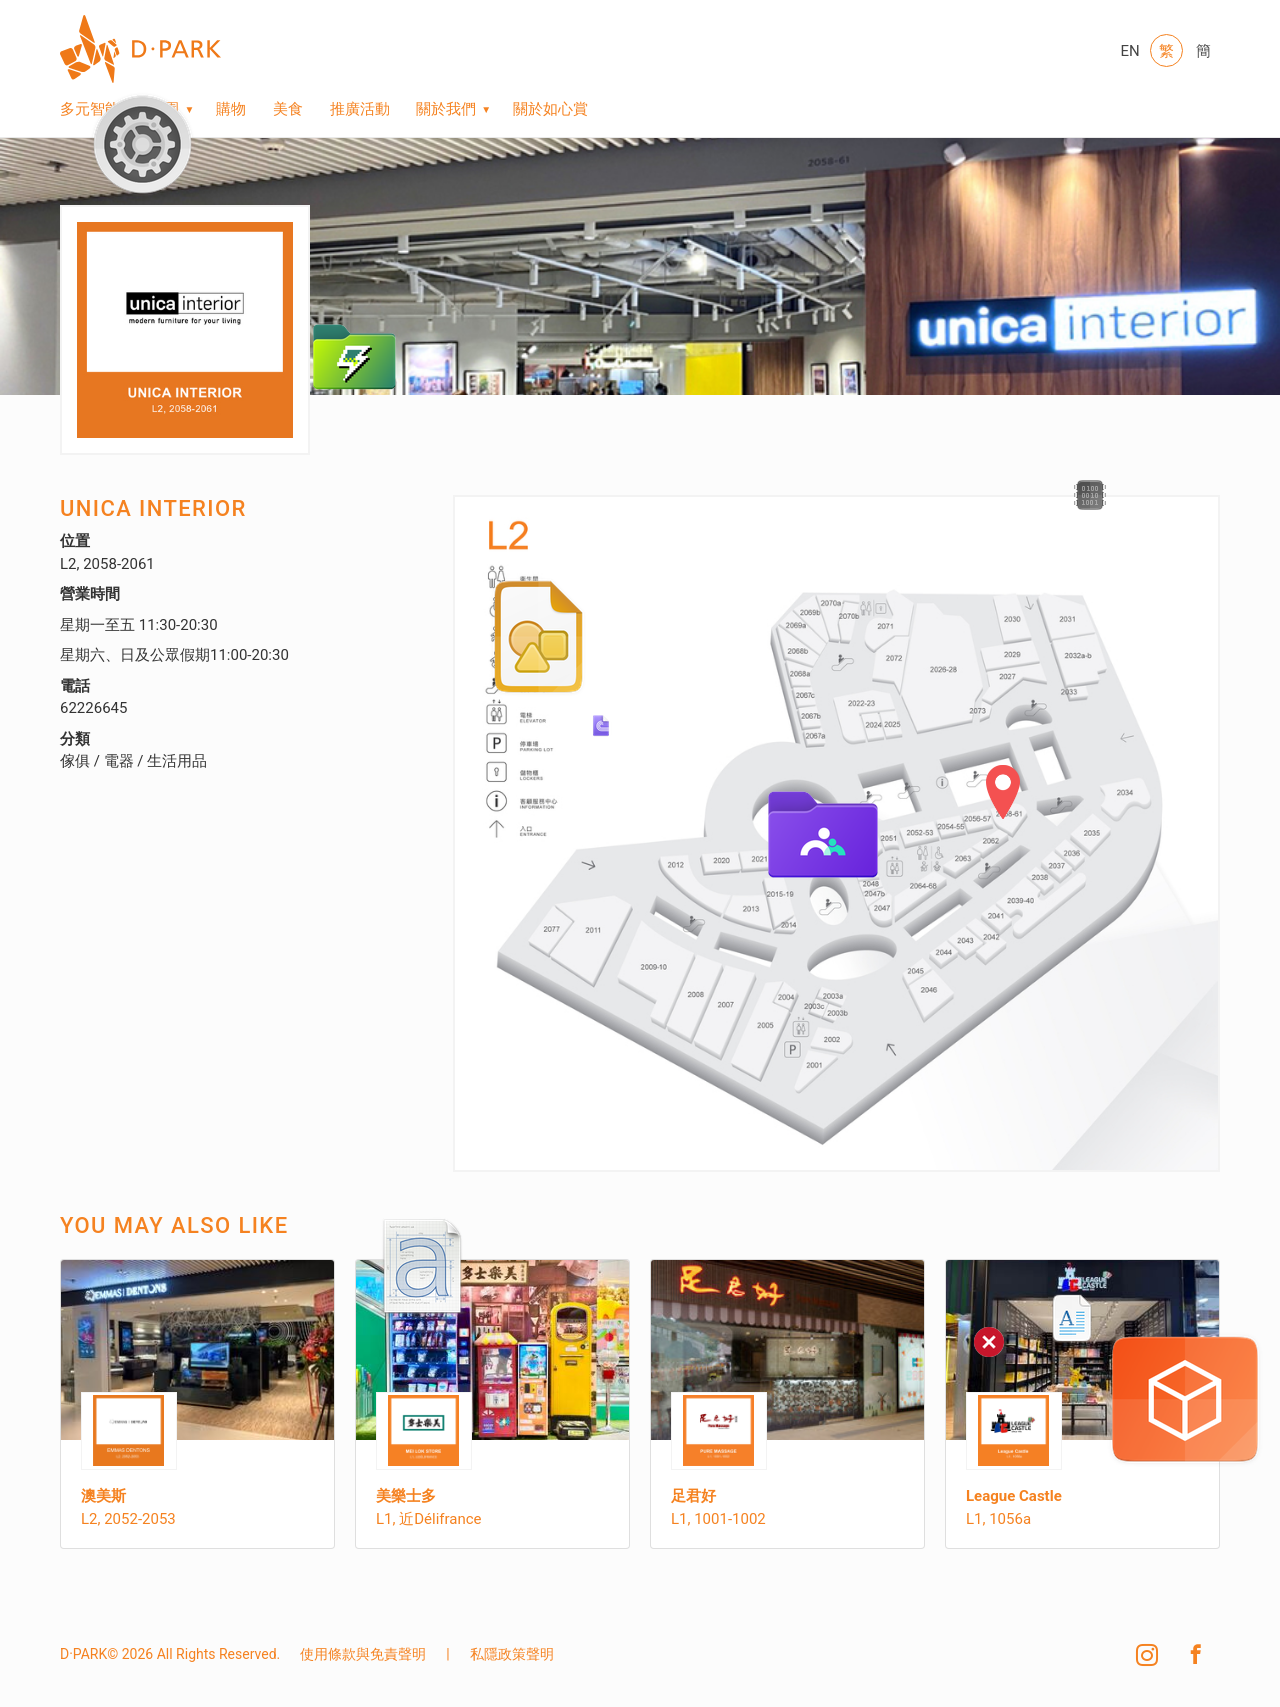 The width and height of the screenshot is (1280, 1707). What do you see at coordinates (354, 359) in the screenshot?
I see `open your GameJolt games folder` at bounding box center [354, 359].